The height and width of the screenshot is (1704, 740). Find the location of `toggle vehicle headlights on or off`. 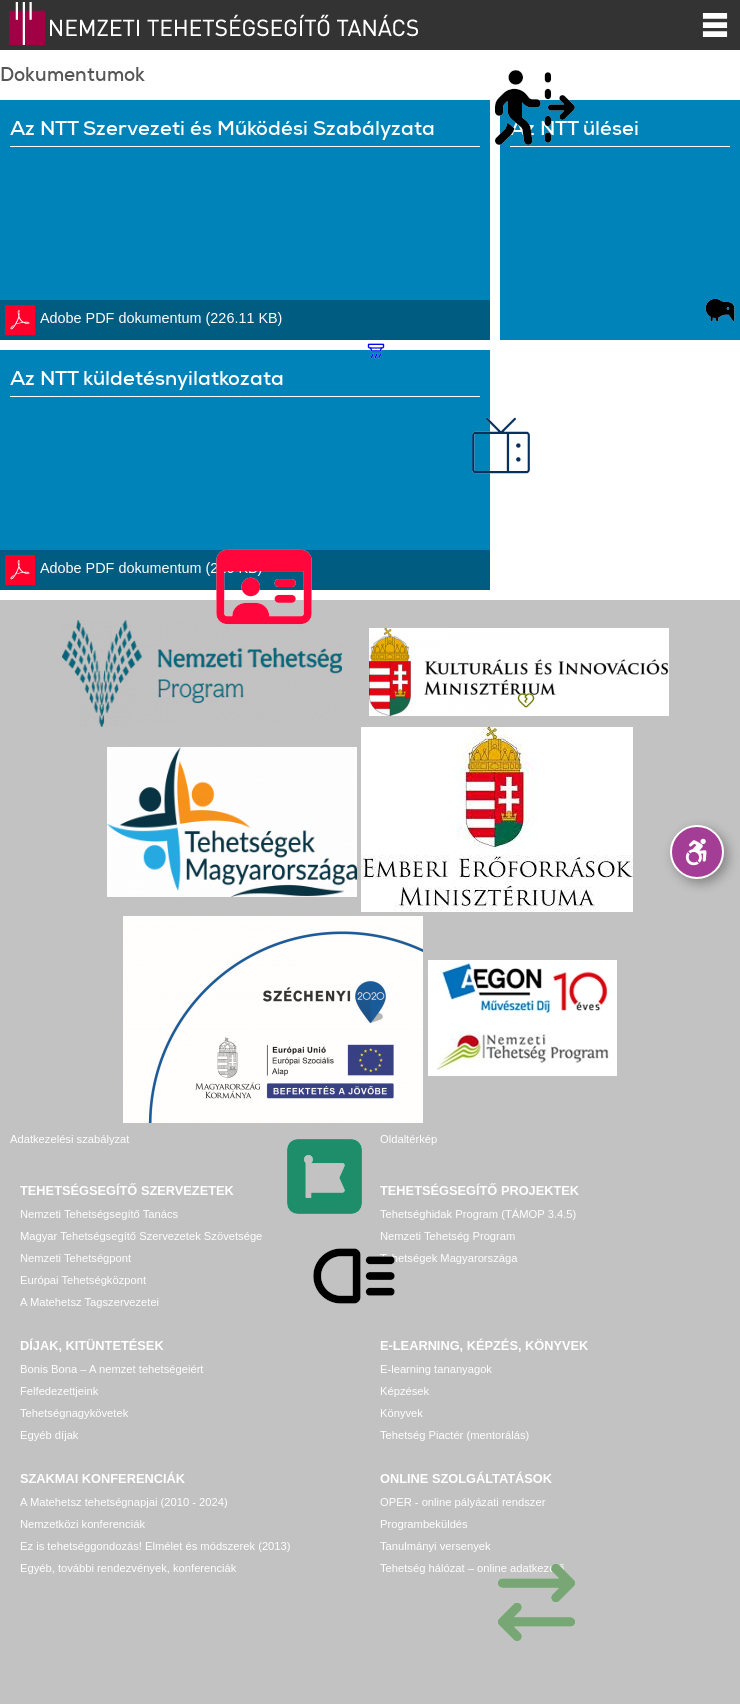

toggle vehicle headlights on or off is located at coordinates (354, 1276).